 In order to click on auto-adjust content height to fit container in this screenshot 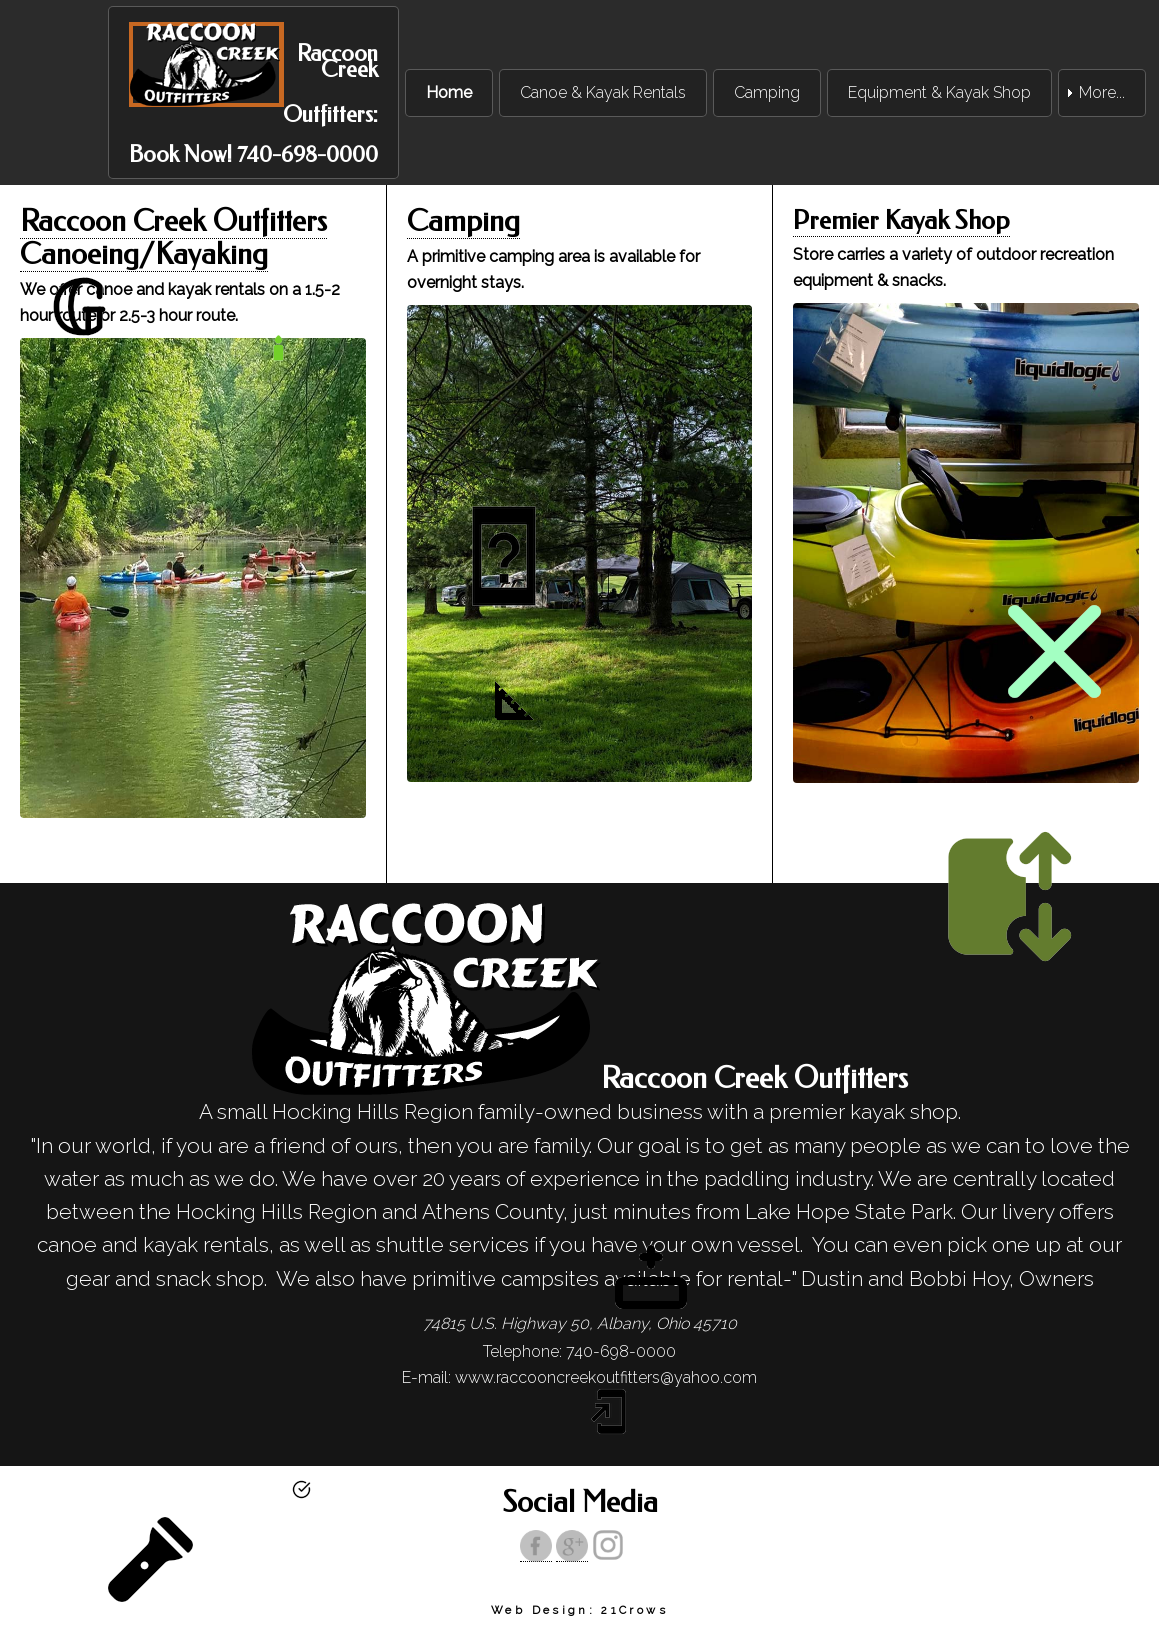, I will do `click(1006, 896)`.